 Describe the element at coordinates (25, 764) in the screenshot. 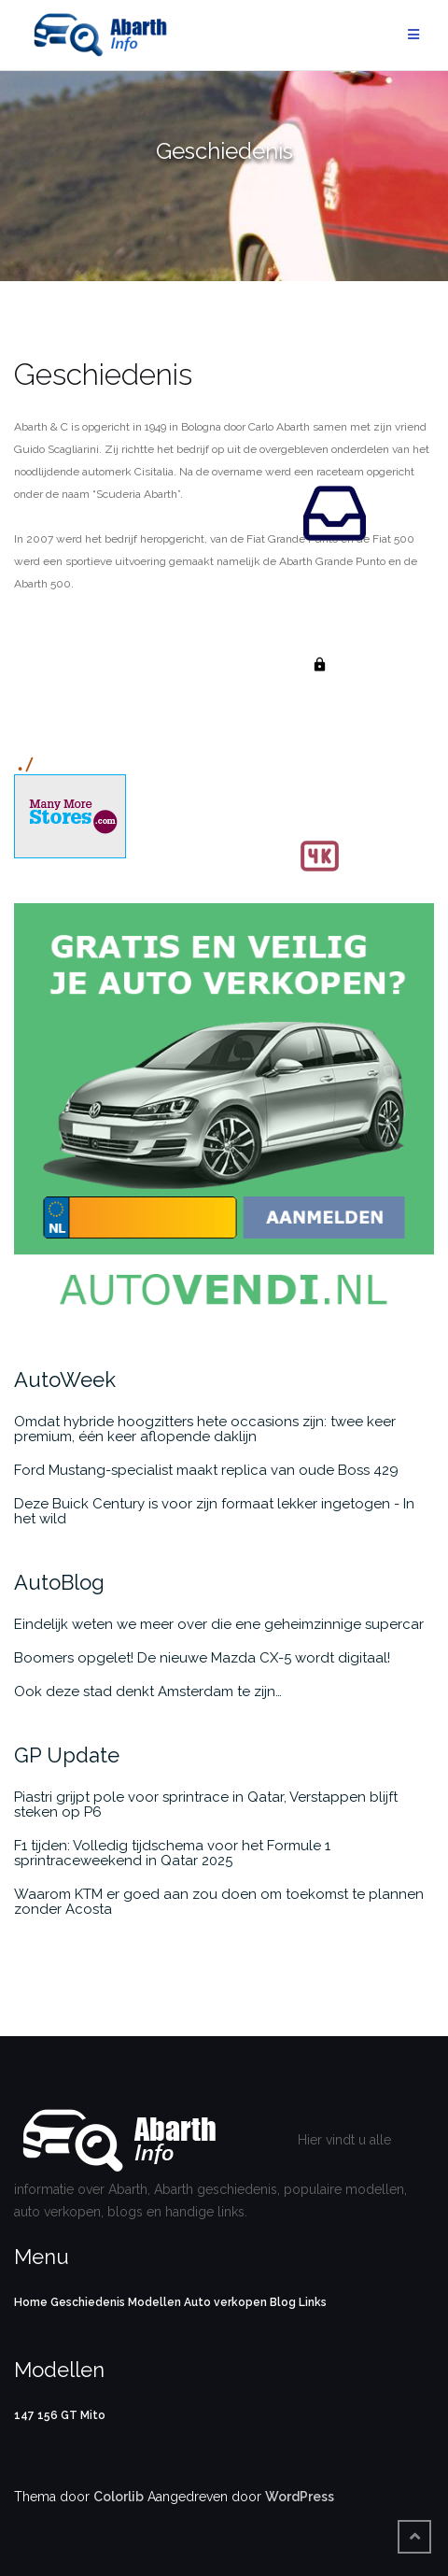

I see `indicates a relative file path reference` at that location.